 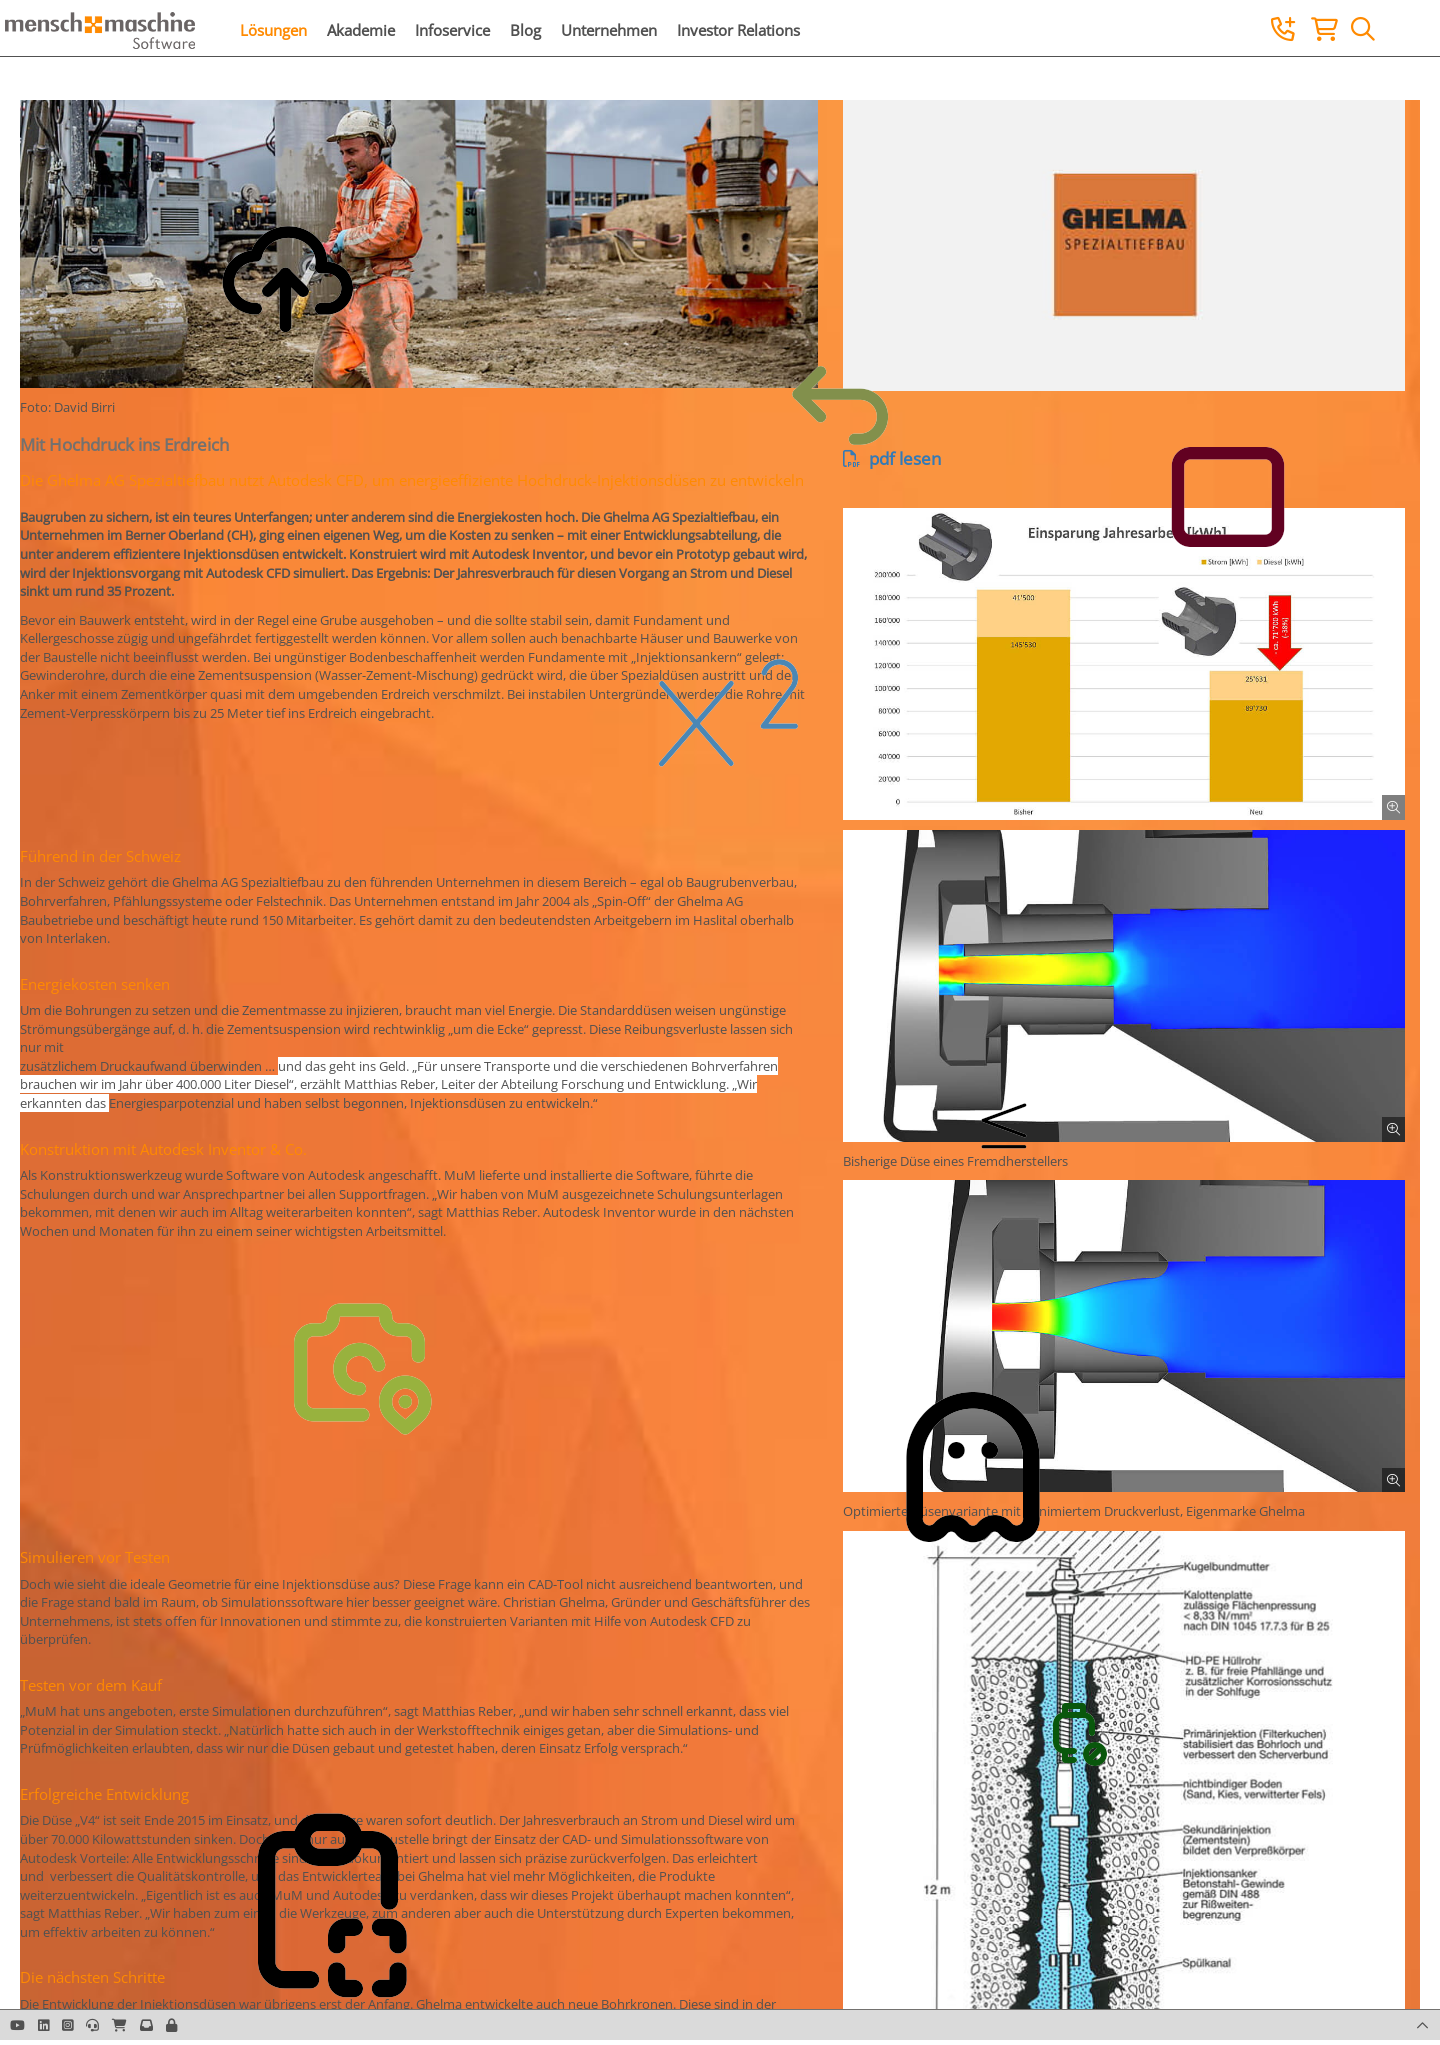 I want to click on upload file to cloud storage, so click(x=285, y=273).